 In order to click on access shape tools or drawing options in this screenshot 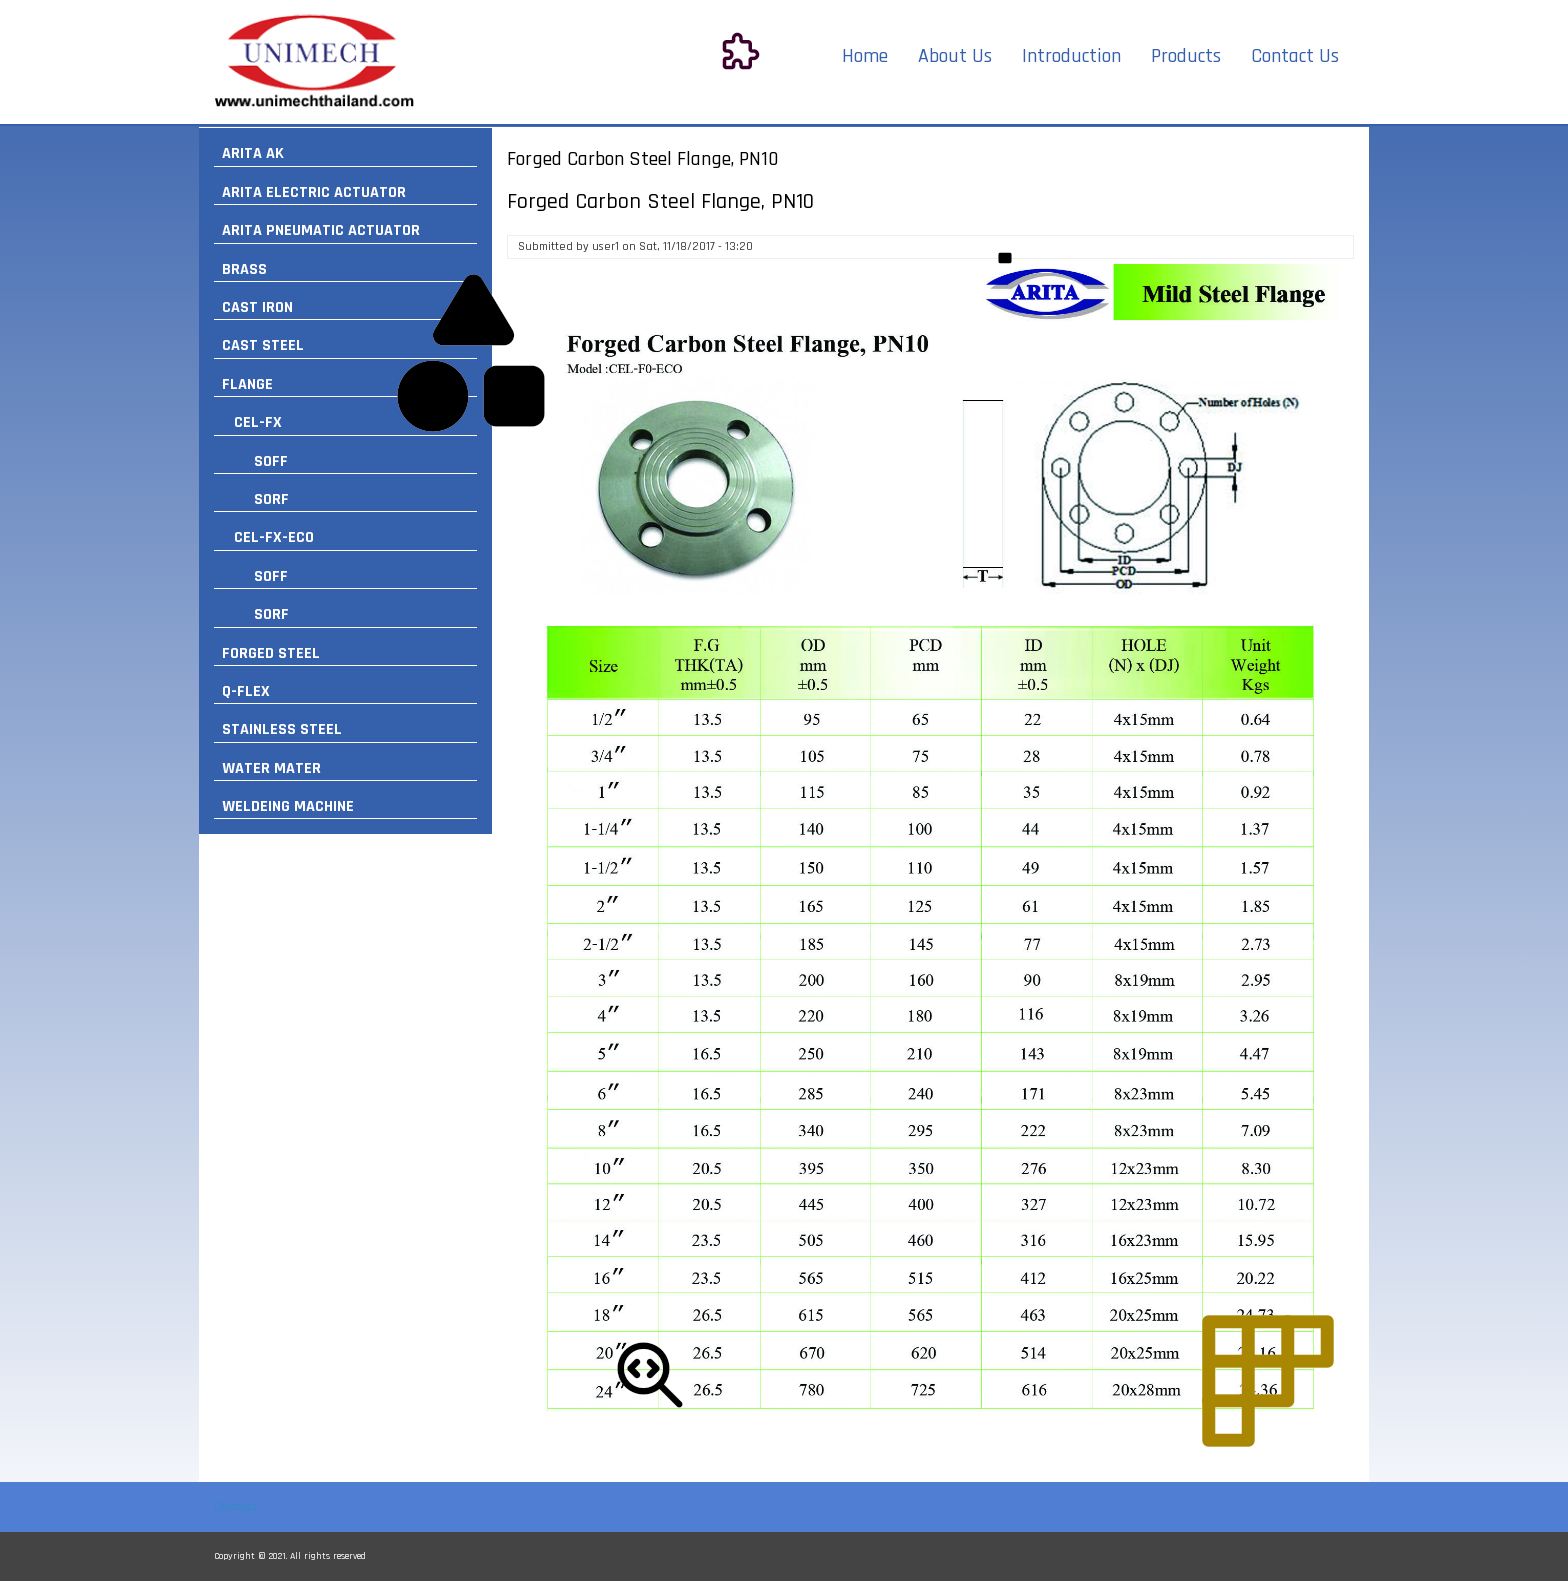, I will do `click(473, 355)`.